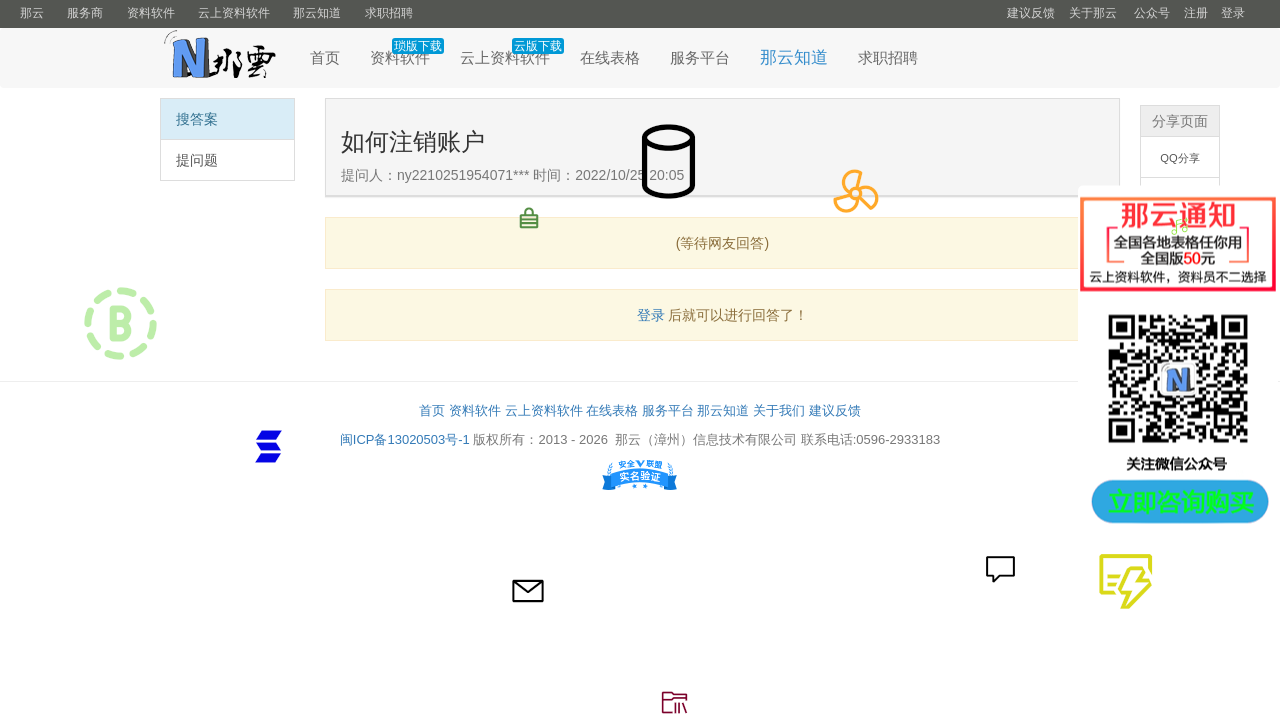  Describe the element at coordinates (1180, 226) in the screenshot. I see `add a new song to your library` at that location.